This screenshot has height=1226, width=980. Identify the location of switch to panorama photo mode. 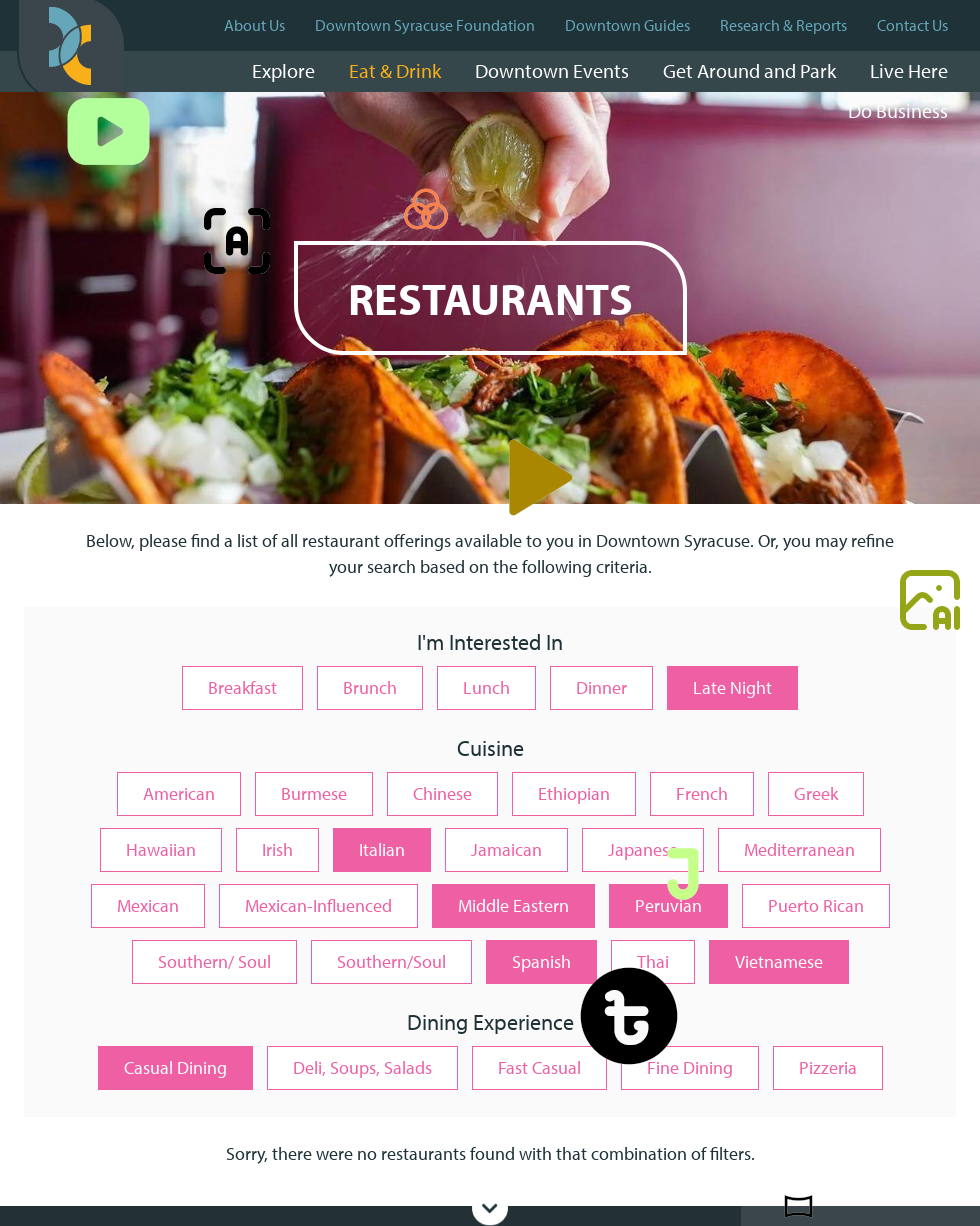
(798, 1206).